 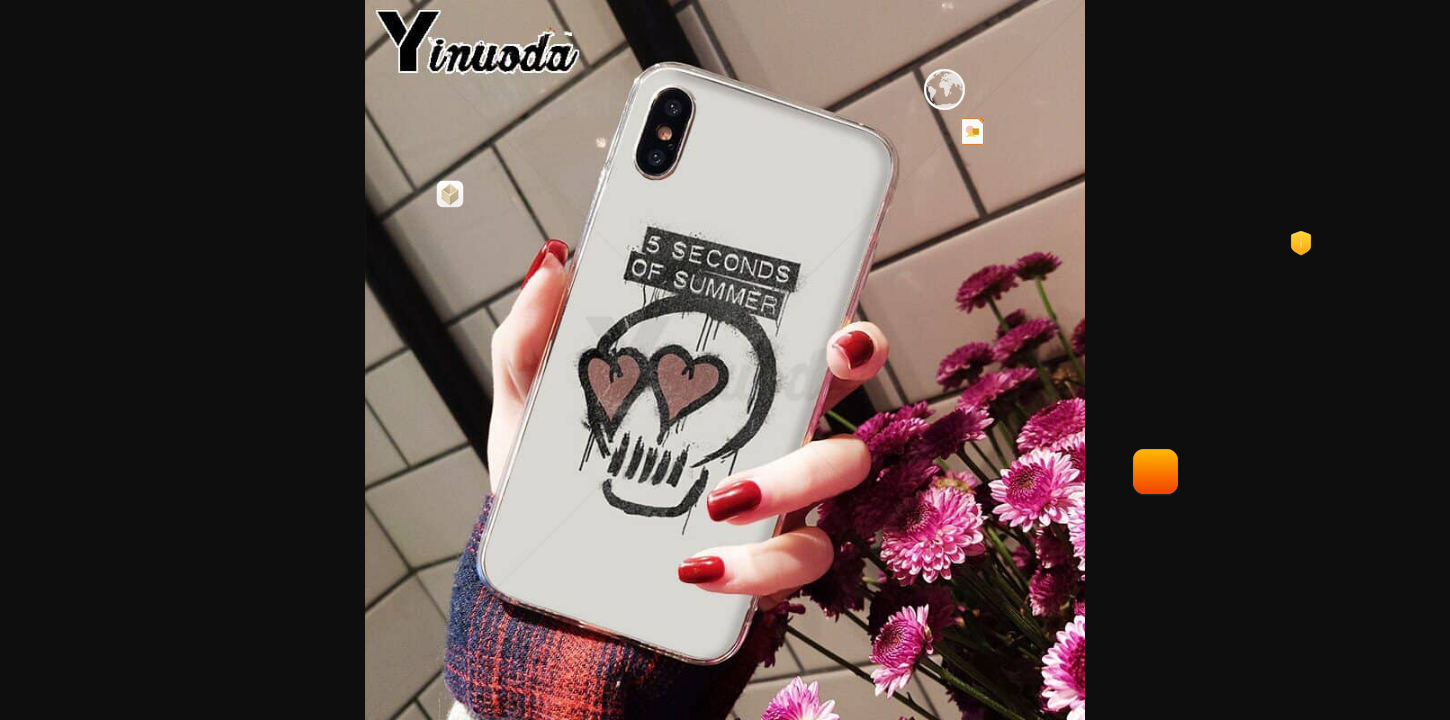 What do you see at coordinates (1301, 244) in the screenshot?
I see `indicates medium security level or partial protection` at bounding box center [1301, 244].